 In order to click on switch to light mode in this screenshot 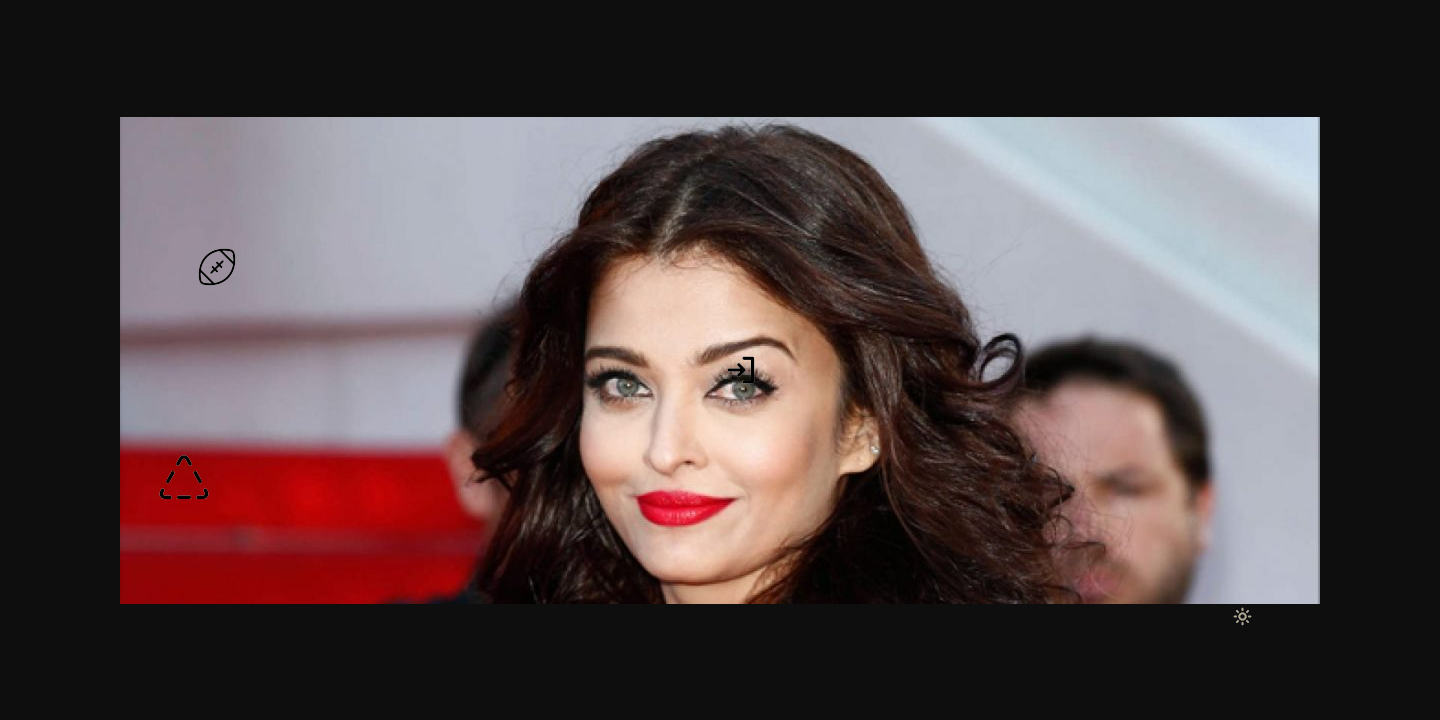, I will do `click(1242, 616)`.